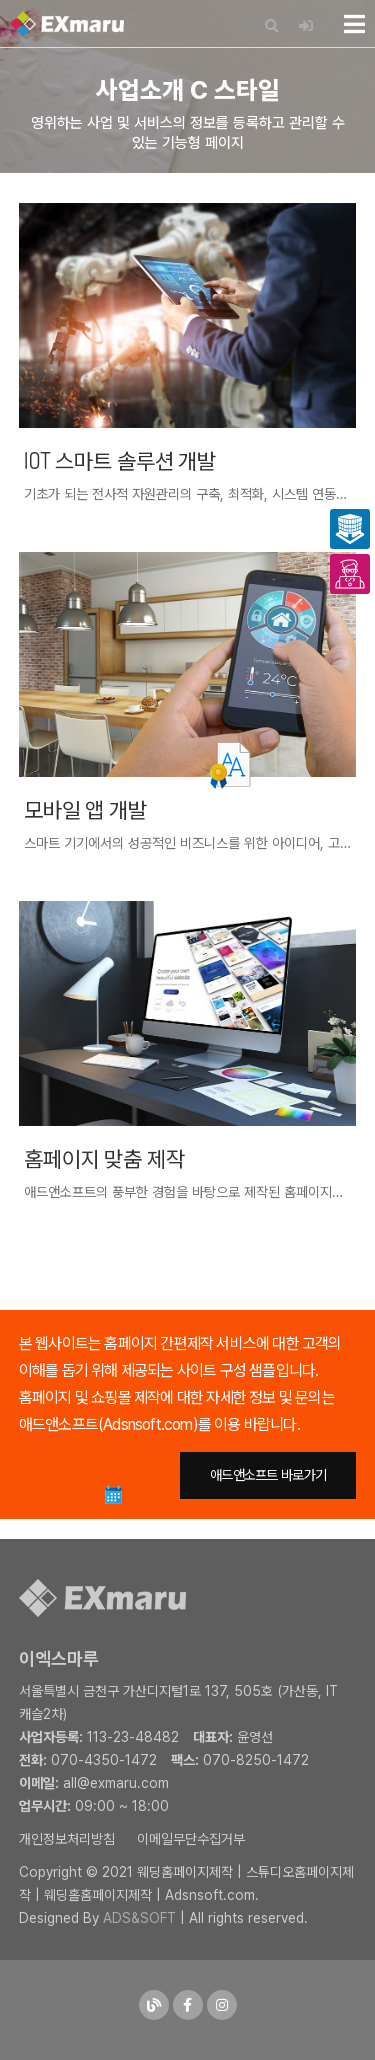 This screenshot has height=2060, width=375. What do you see at coordinates (233, 764) in the screenshot?
I see `a certified or premium font file` at bounding box center [233, 764].